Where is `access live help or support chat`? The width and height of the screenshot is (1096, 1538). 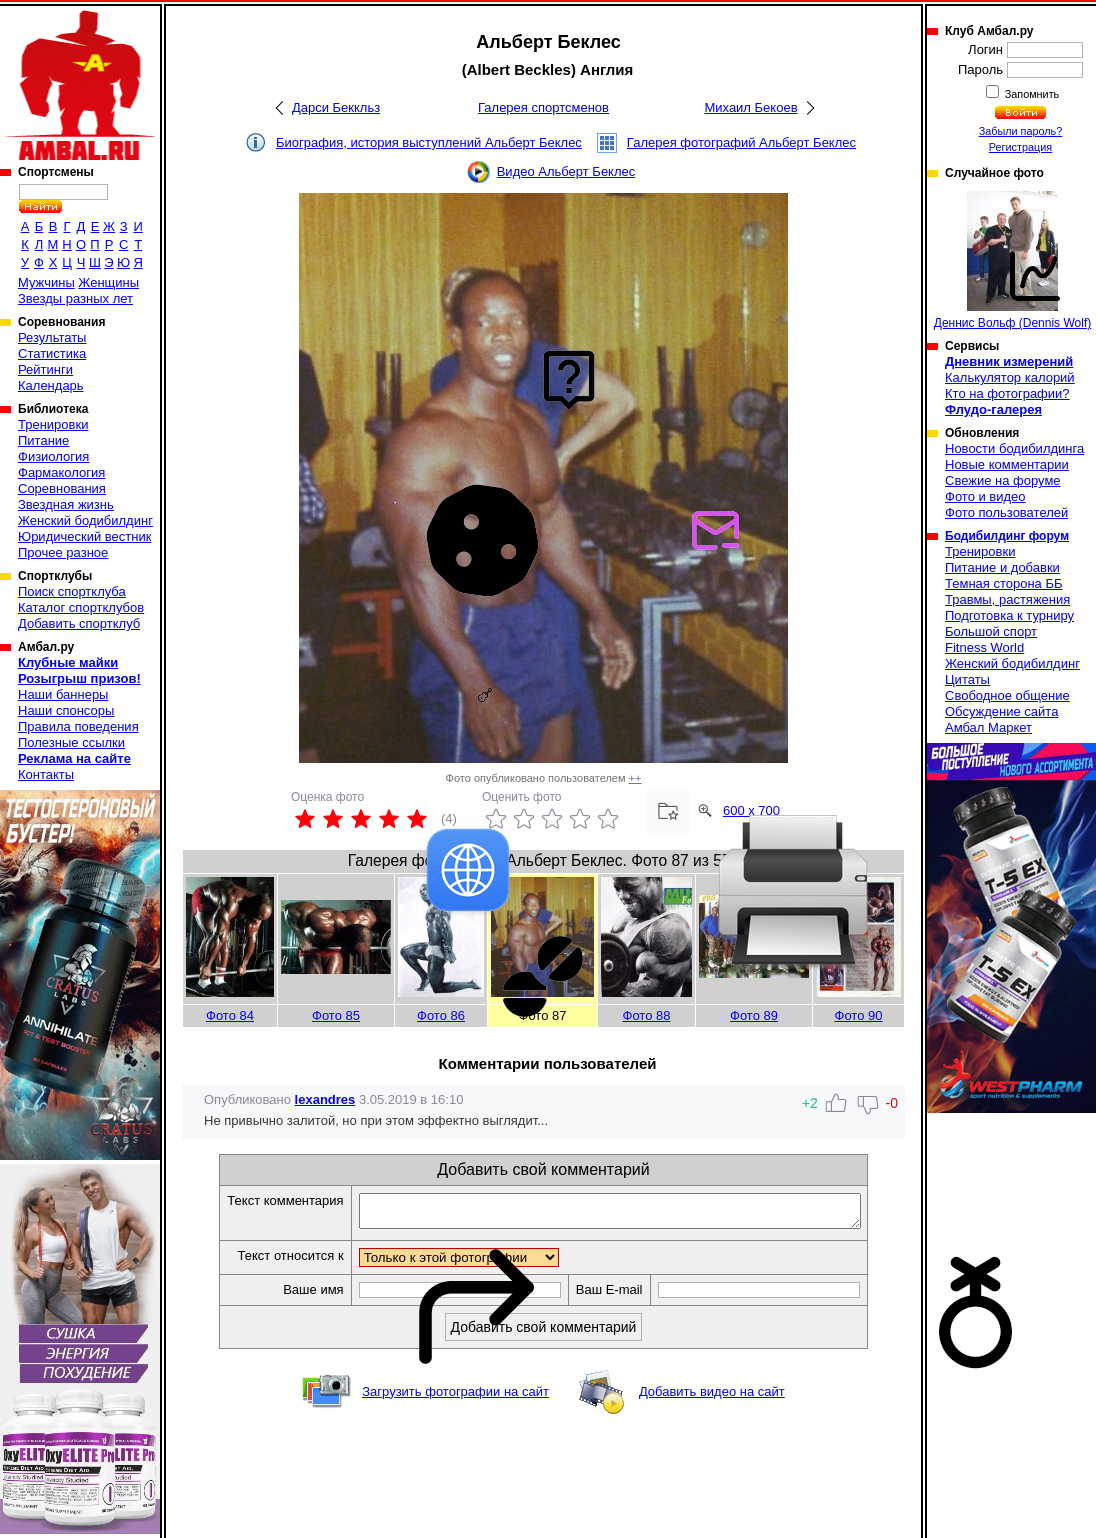 access live help or support chat is located at coordinates (569, 379).